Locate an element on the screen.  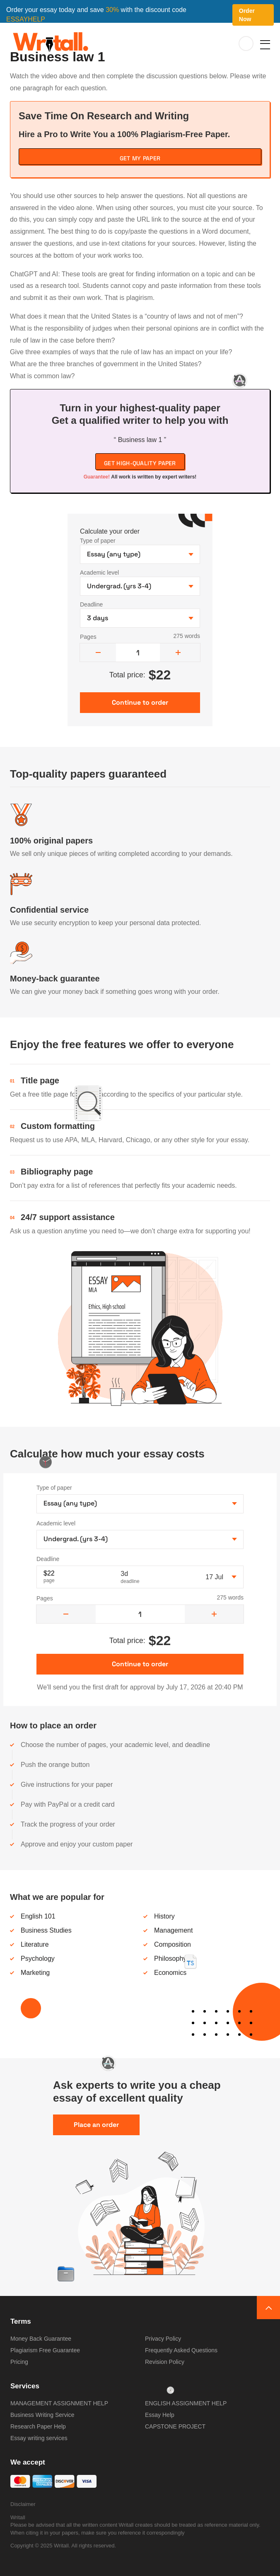
open the log viewer application is located at coordinates (88, 1103).